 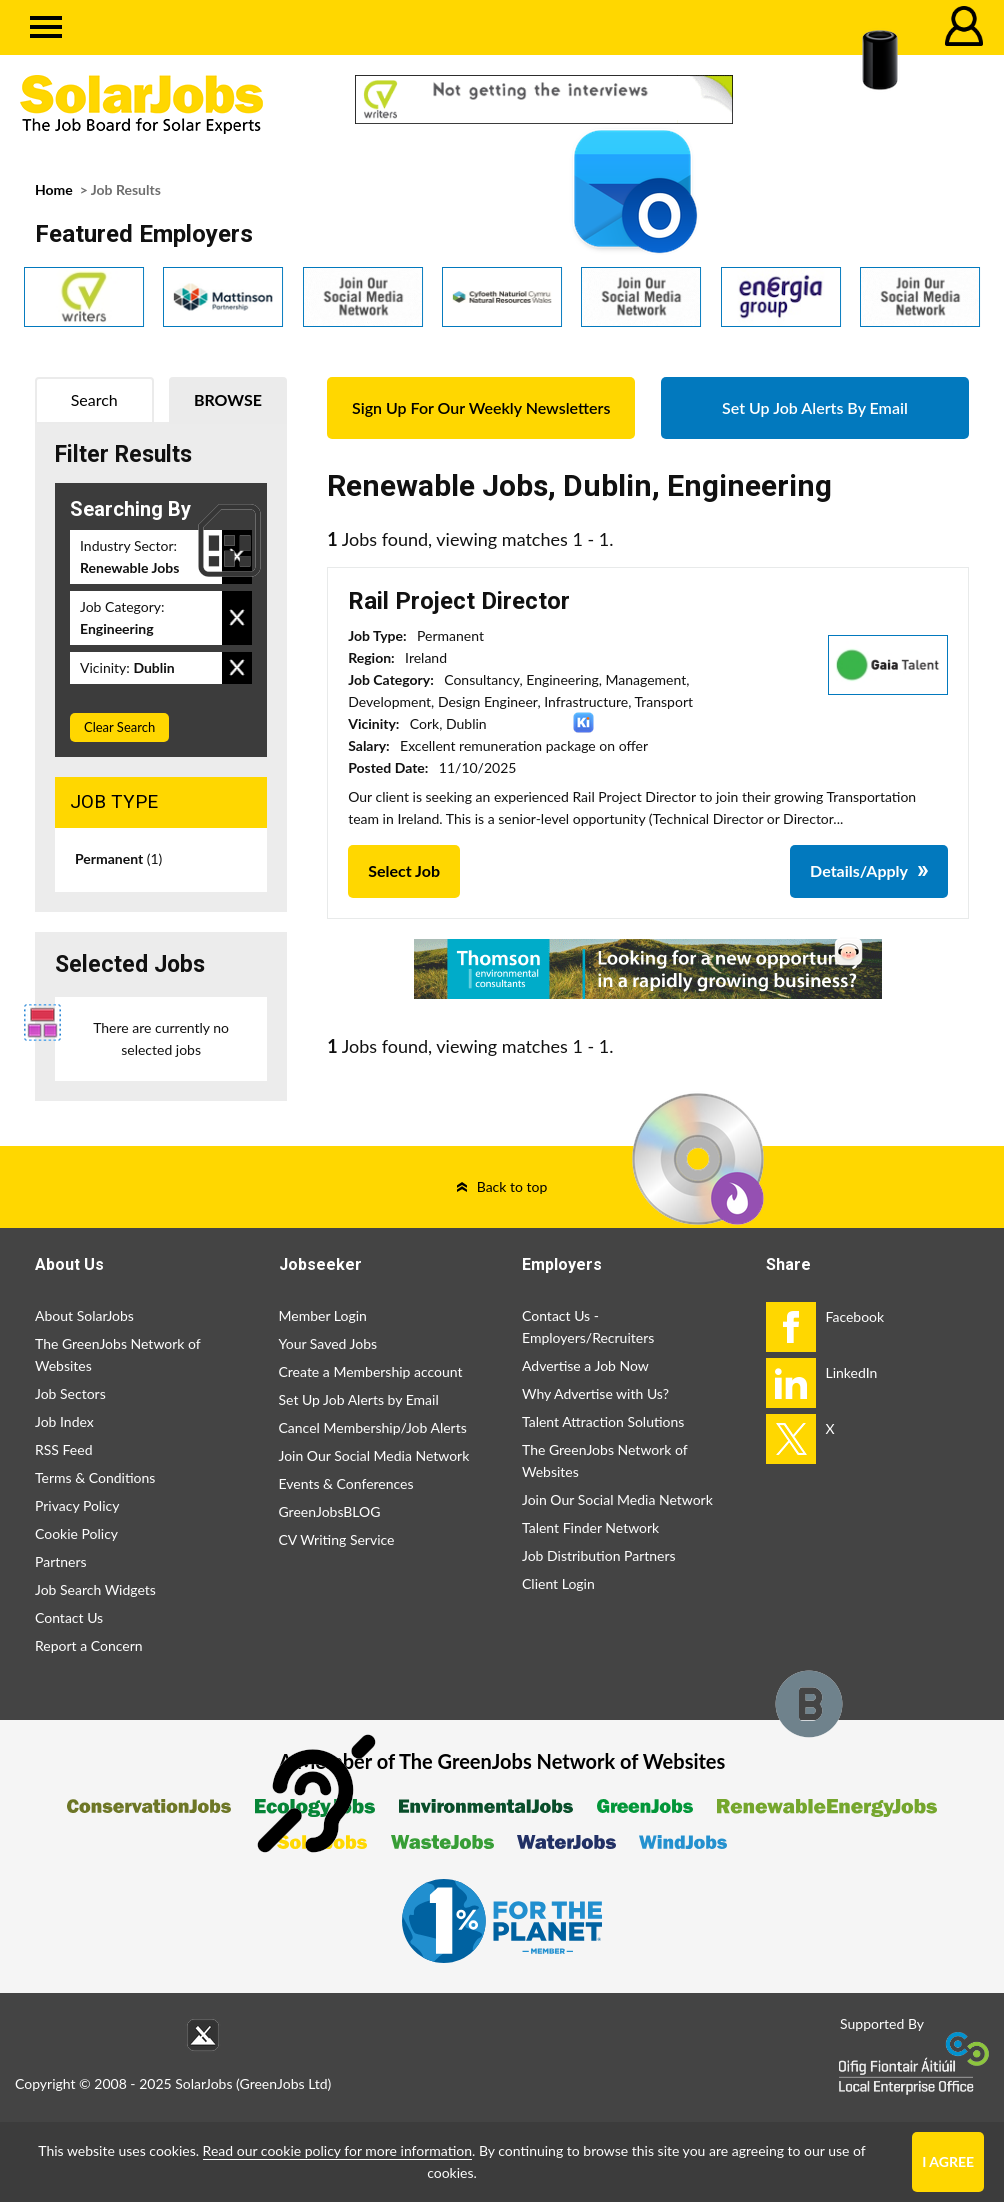 What do you see at coordinates (316, 1793) in the screenshot?
I see `indicates hard of hearing accessibility options` at bounding box center [316, 1793].